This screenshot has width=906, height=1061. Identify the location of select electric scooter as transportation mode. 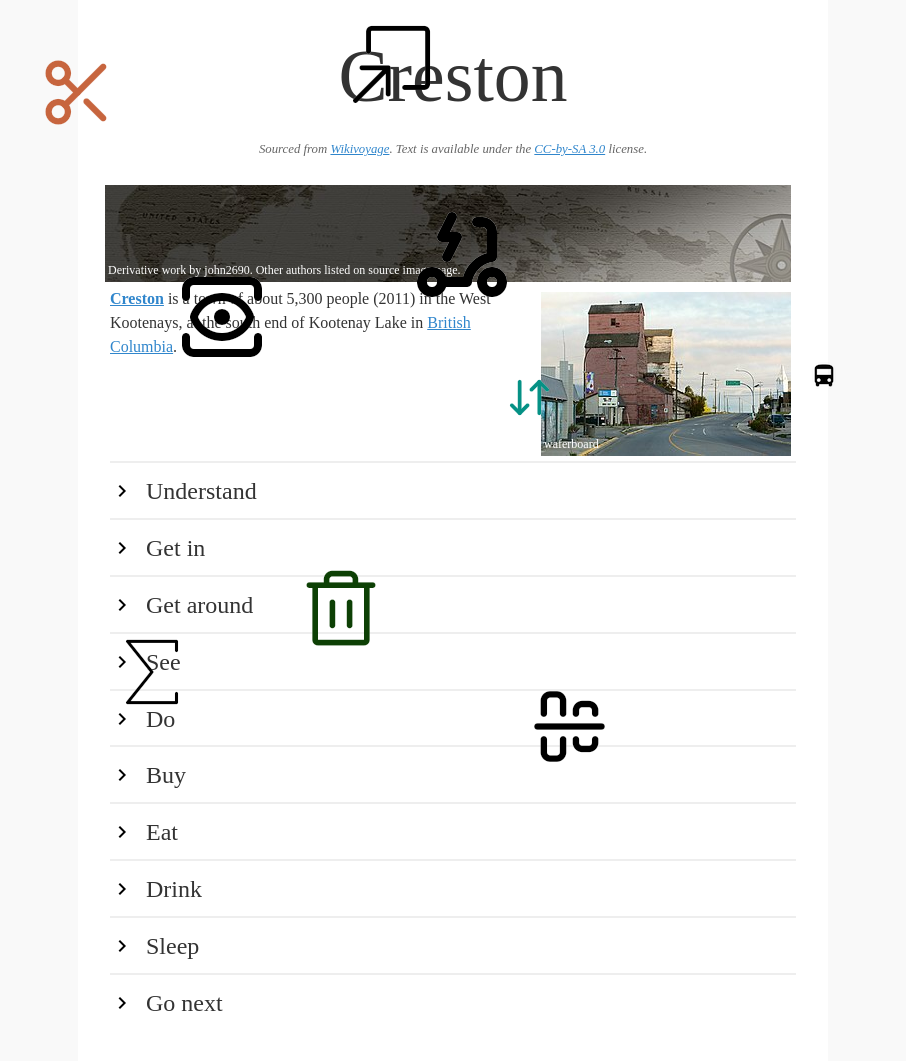
(462, 257).